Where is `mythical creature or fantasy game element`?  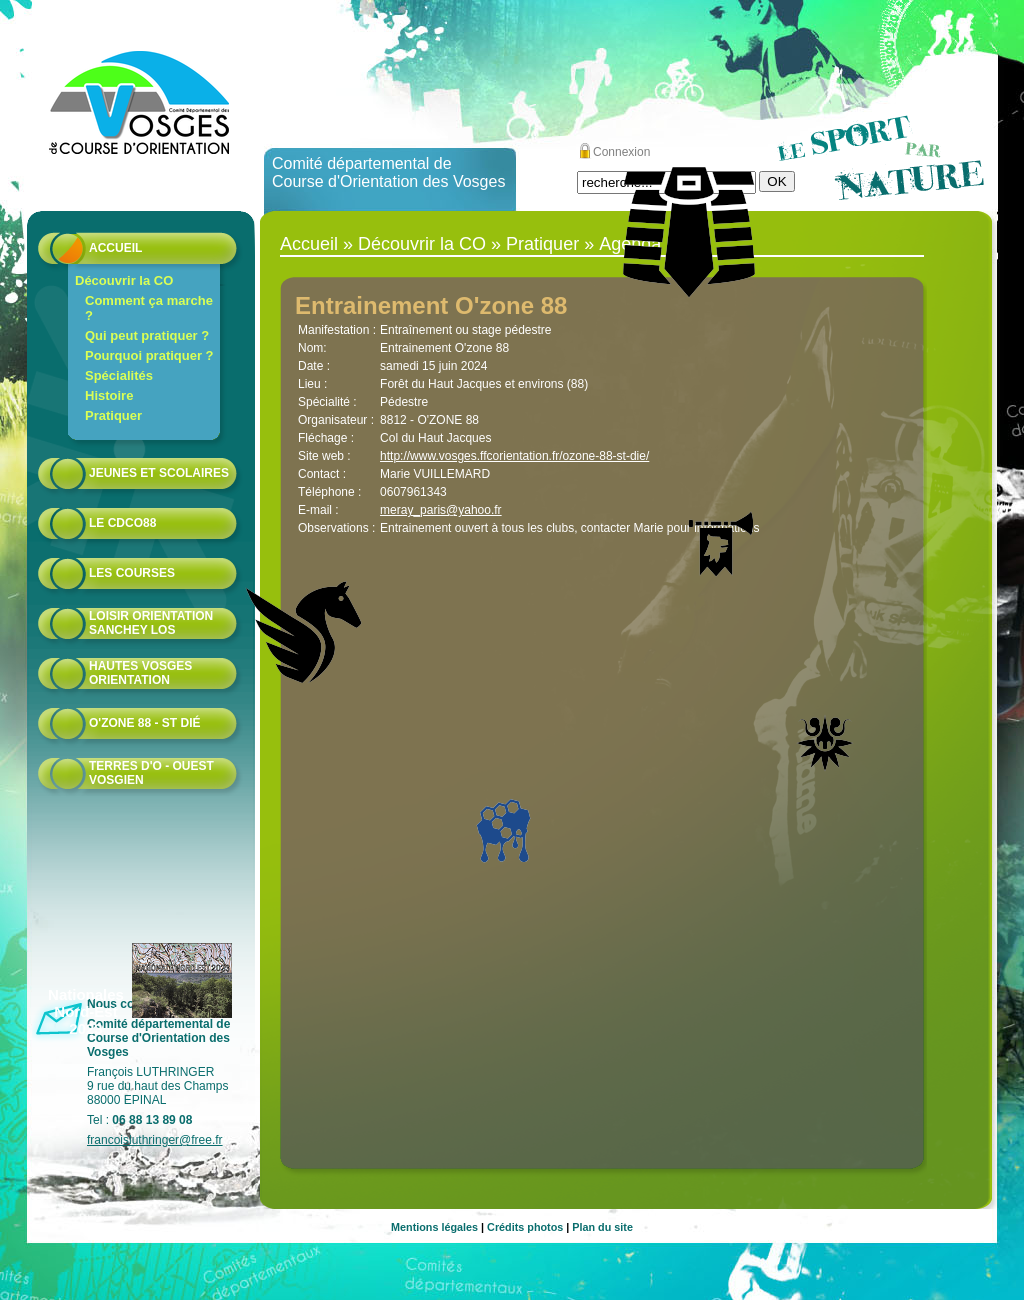 mythical creature or fantasy game element is located at coordinates (303, 632).